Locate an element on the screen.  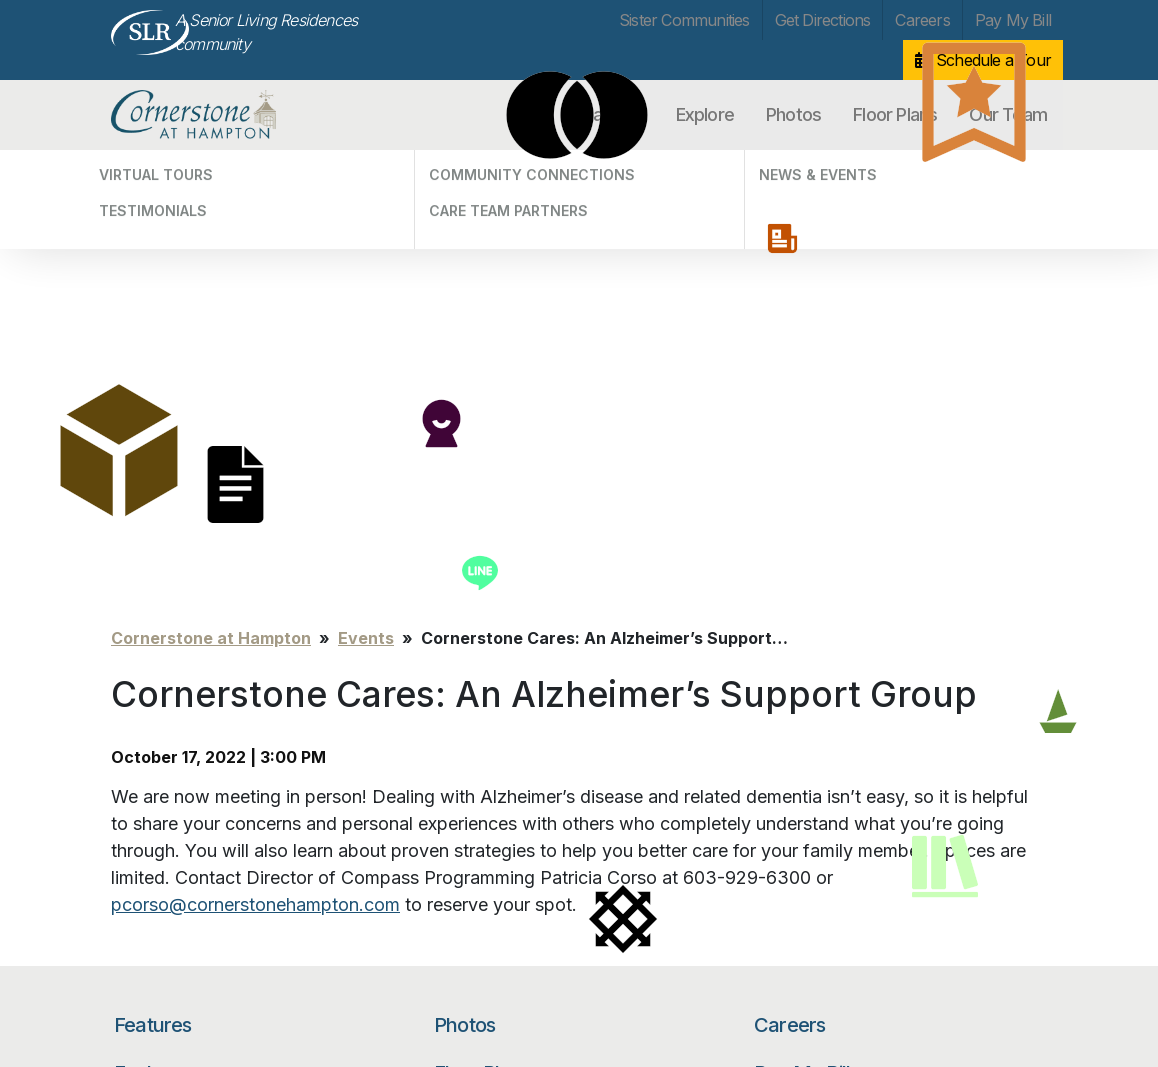
centos linux operating system logo is located at coordinates (623, 919).